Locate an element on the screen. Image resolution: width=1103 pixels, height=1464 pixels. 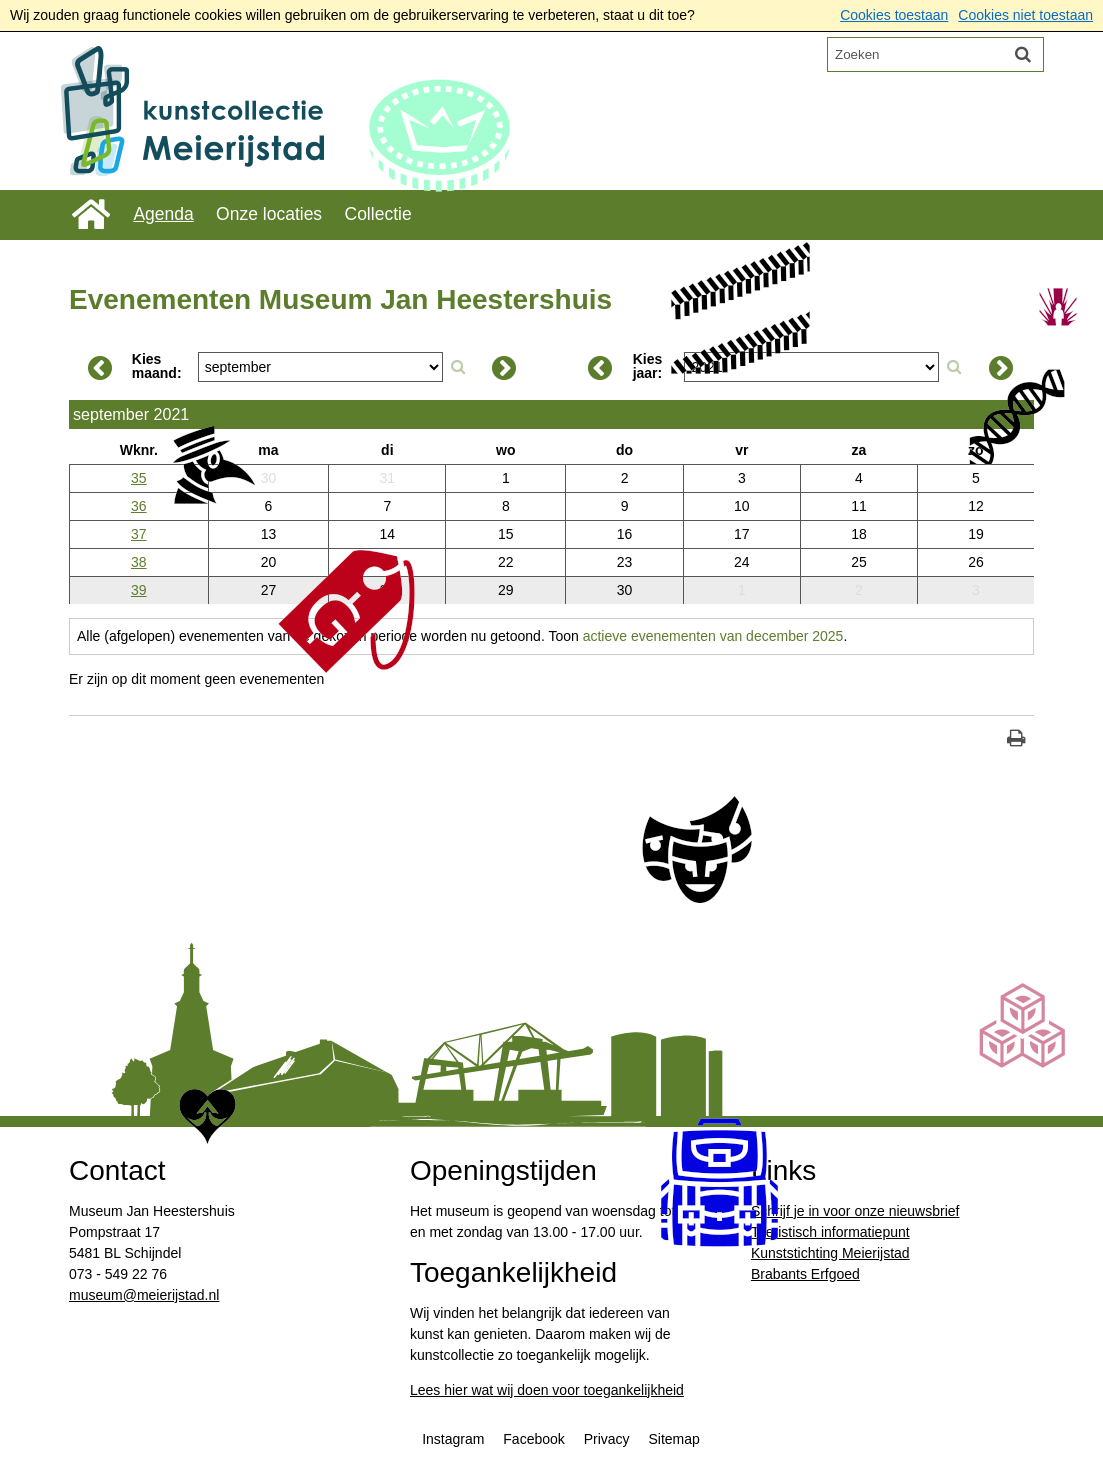
access genetic or DNA-related information is located at coordinates (1017, 417).